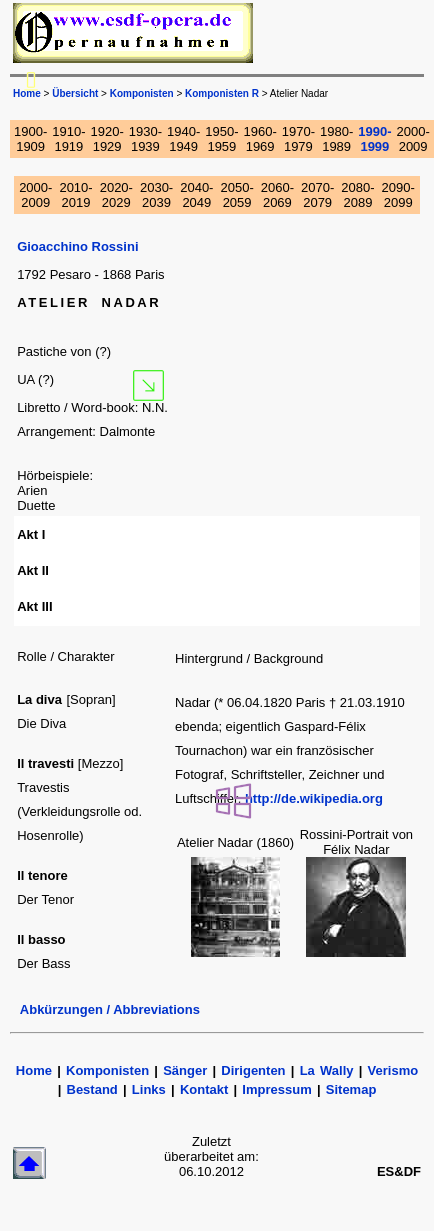 This screenshot has height=1231, width=434. I want to click on open windows start menu, so click(235, 801).